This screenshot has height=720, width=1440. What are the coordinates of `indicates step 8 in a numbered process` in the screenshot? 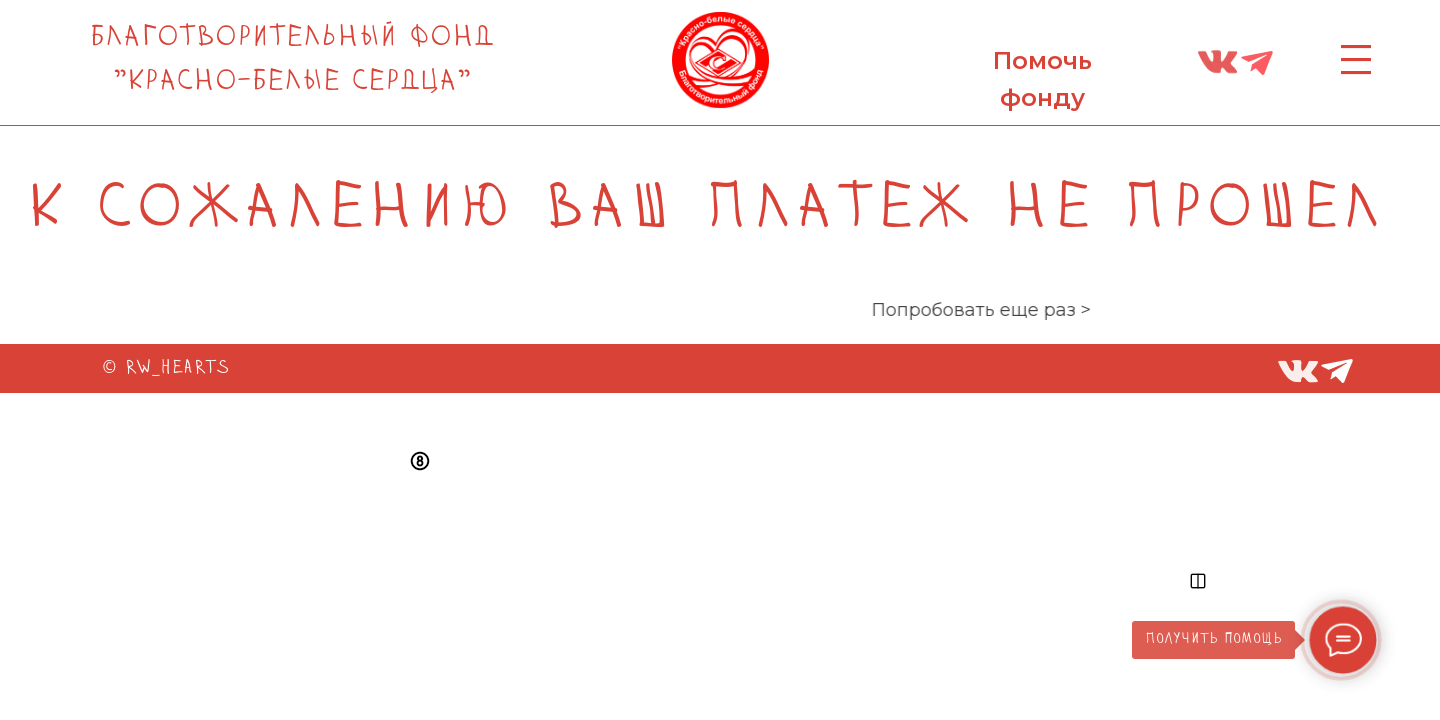 It's located at (420, 461).